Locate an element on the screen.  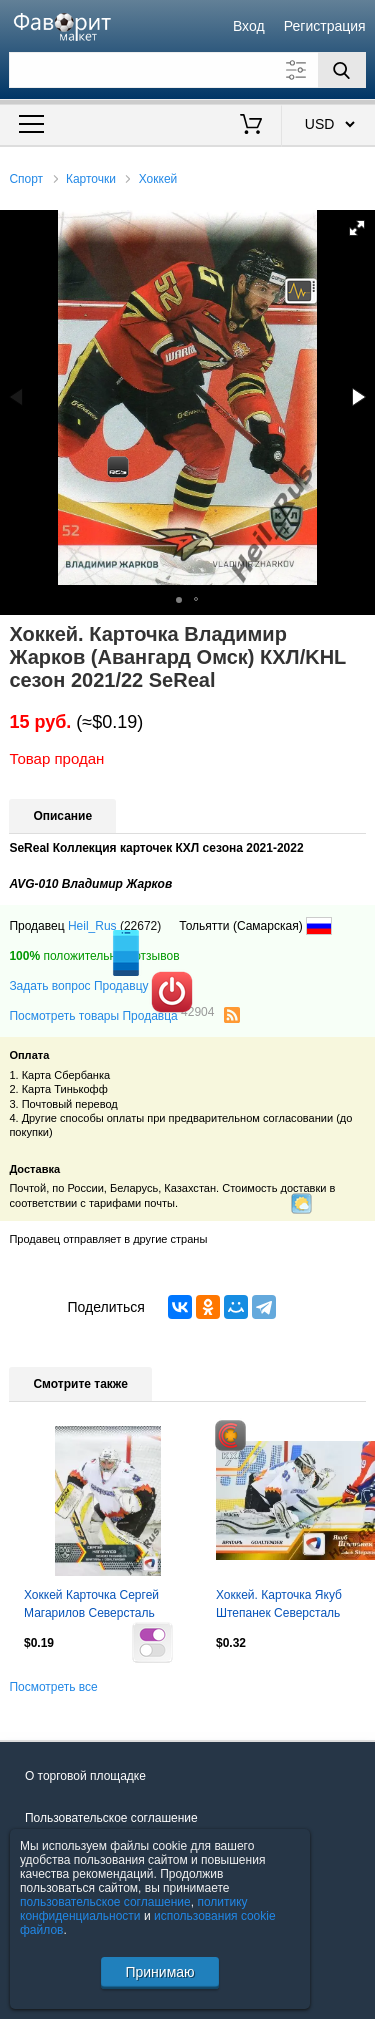
launch htop system monitor application is located at coordinates (301, 291).